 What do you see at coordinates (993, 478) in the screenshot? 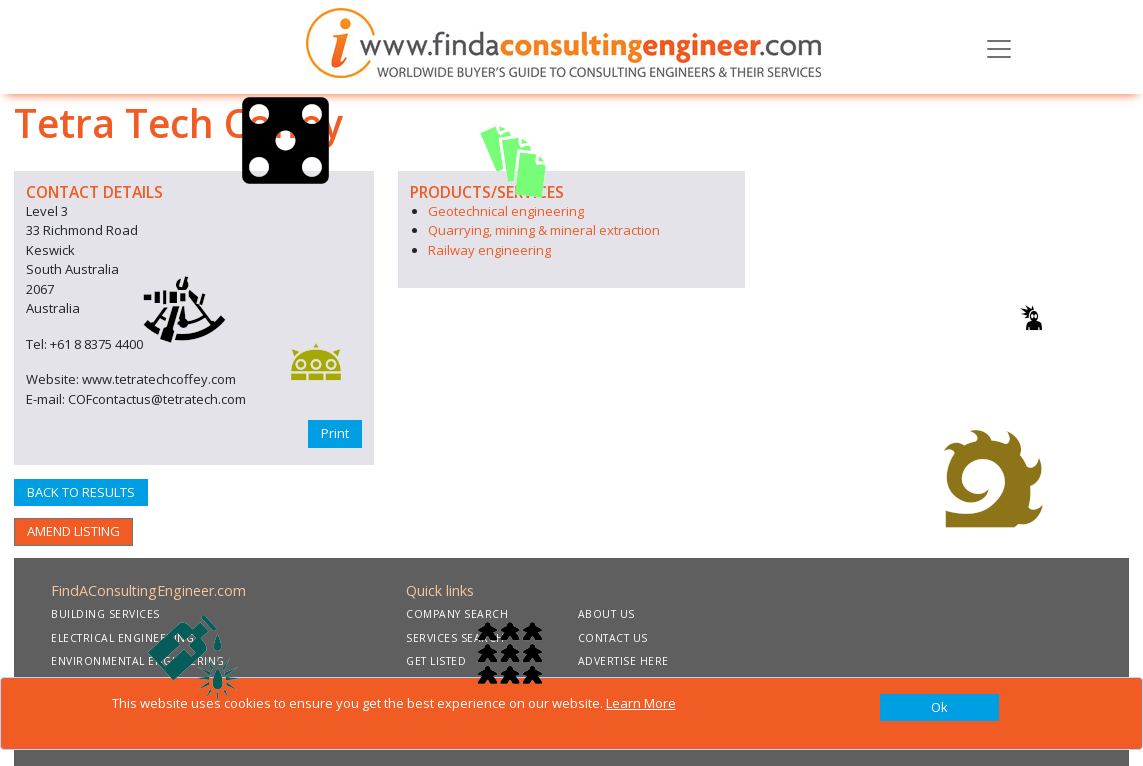
I see `represents a nature or plant-based ability in a game` at bounding box center [993, 478].